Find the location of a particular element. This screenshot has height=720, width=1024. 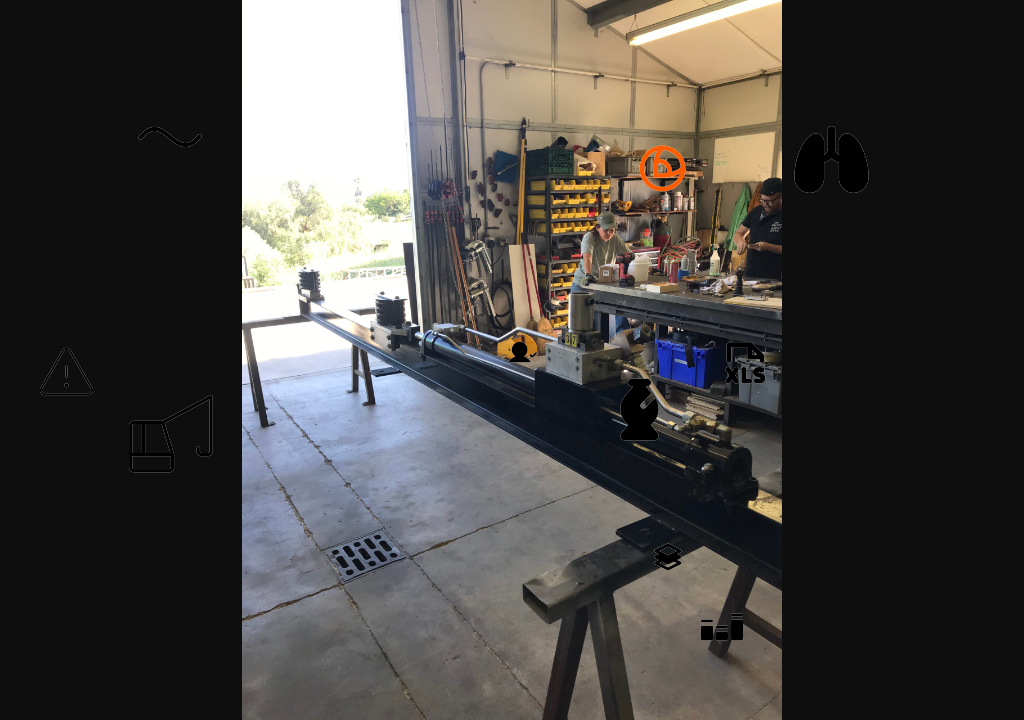

user verified or approved is located at coordinates (522, 353).